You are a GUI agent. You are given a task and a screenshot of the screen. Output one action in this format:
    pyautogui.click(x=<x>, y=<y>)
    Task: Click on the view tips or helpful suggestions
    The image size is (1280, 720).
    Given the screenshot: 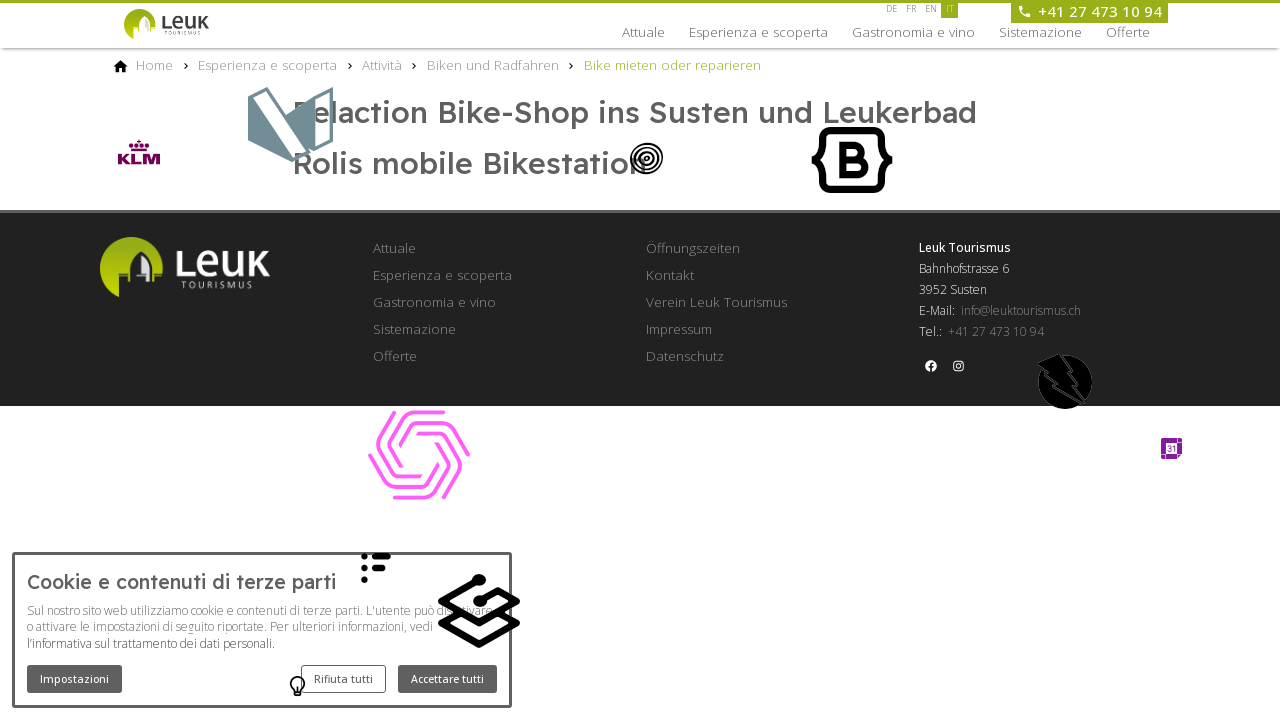 What is the action you would take?
    pyautogui.click(x=297, y=685)
    